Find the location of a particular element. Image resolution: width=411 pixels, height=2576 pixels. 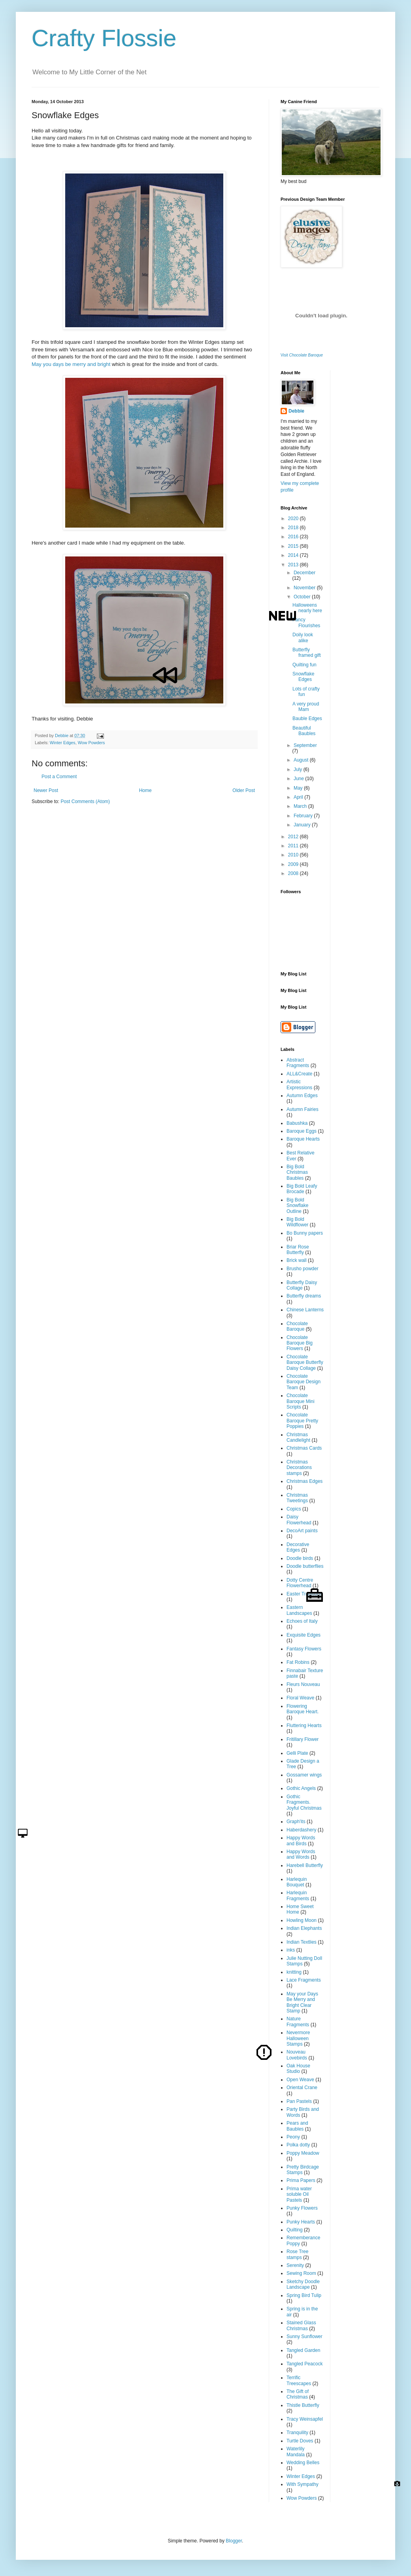

manage camera and microphone permissions is located at coordinates (397, 2484).